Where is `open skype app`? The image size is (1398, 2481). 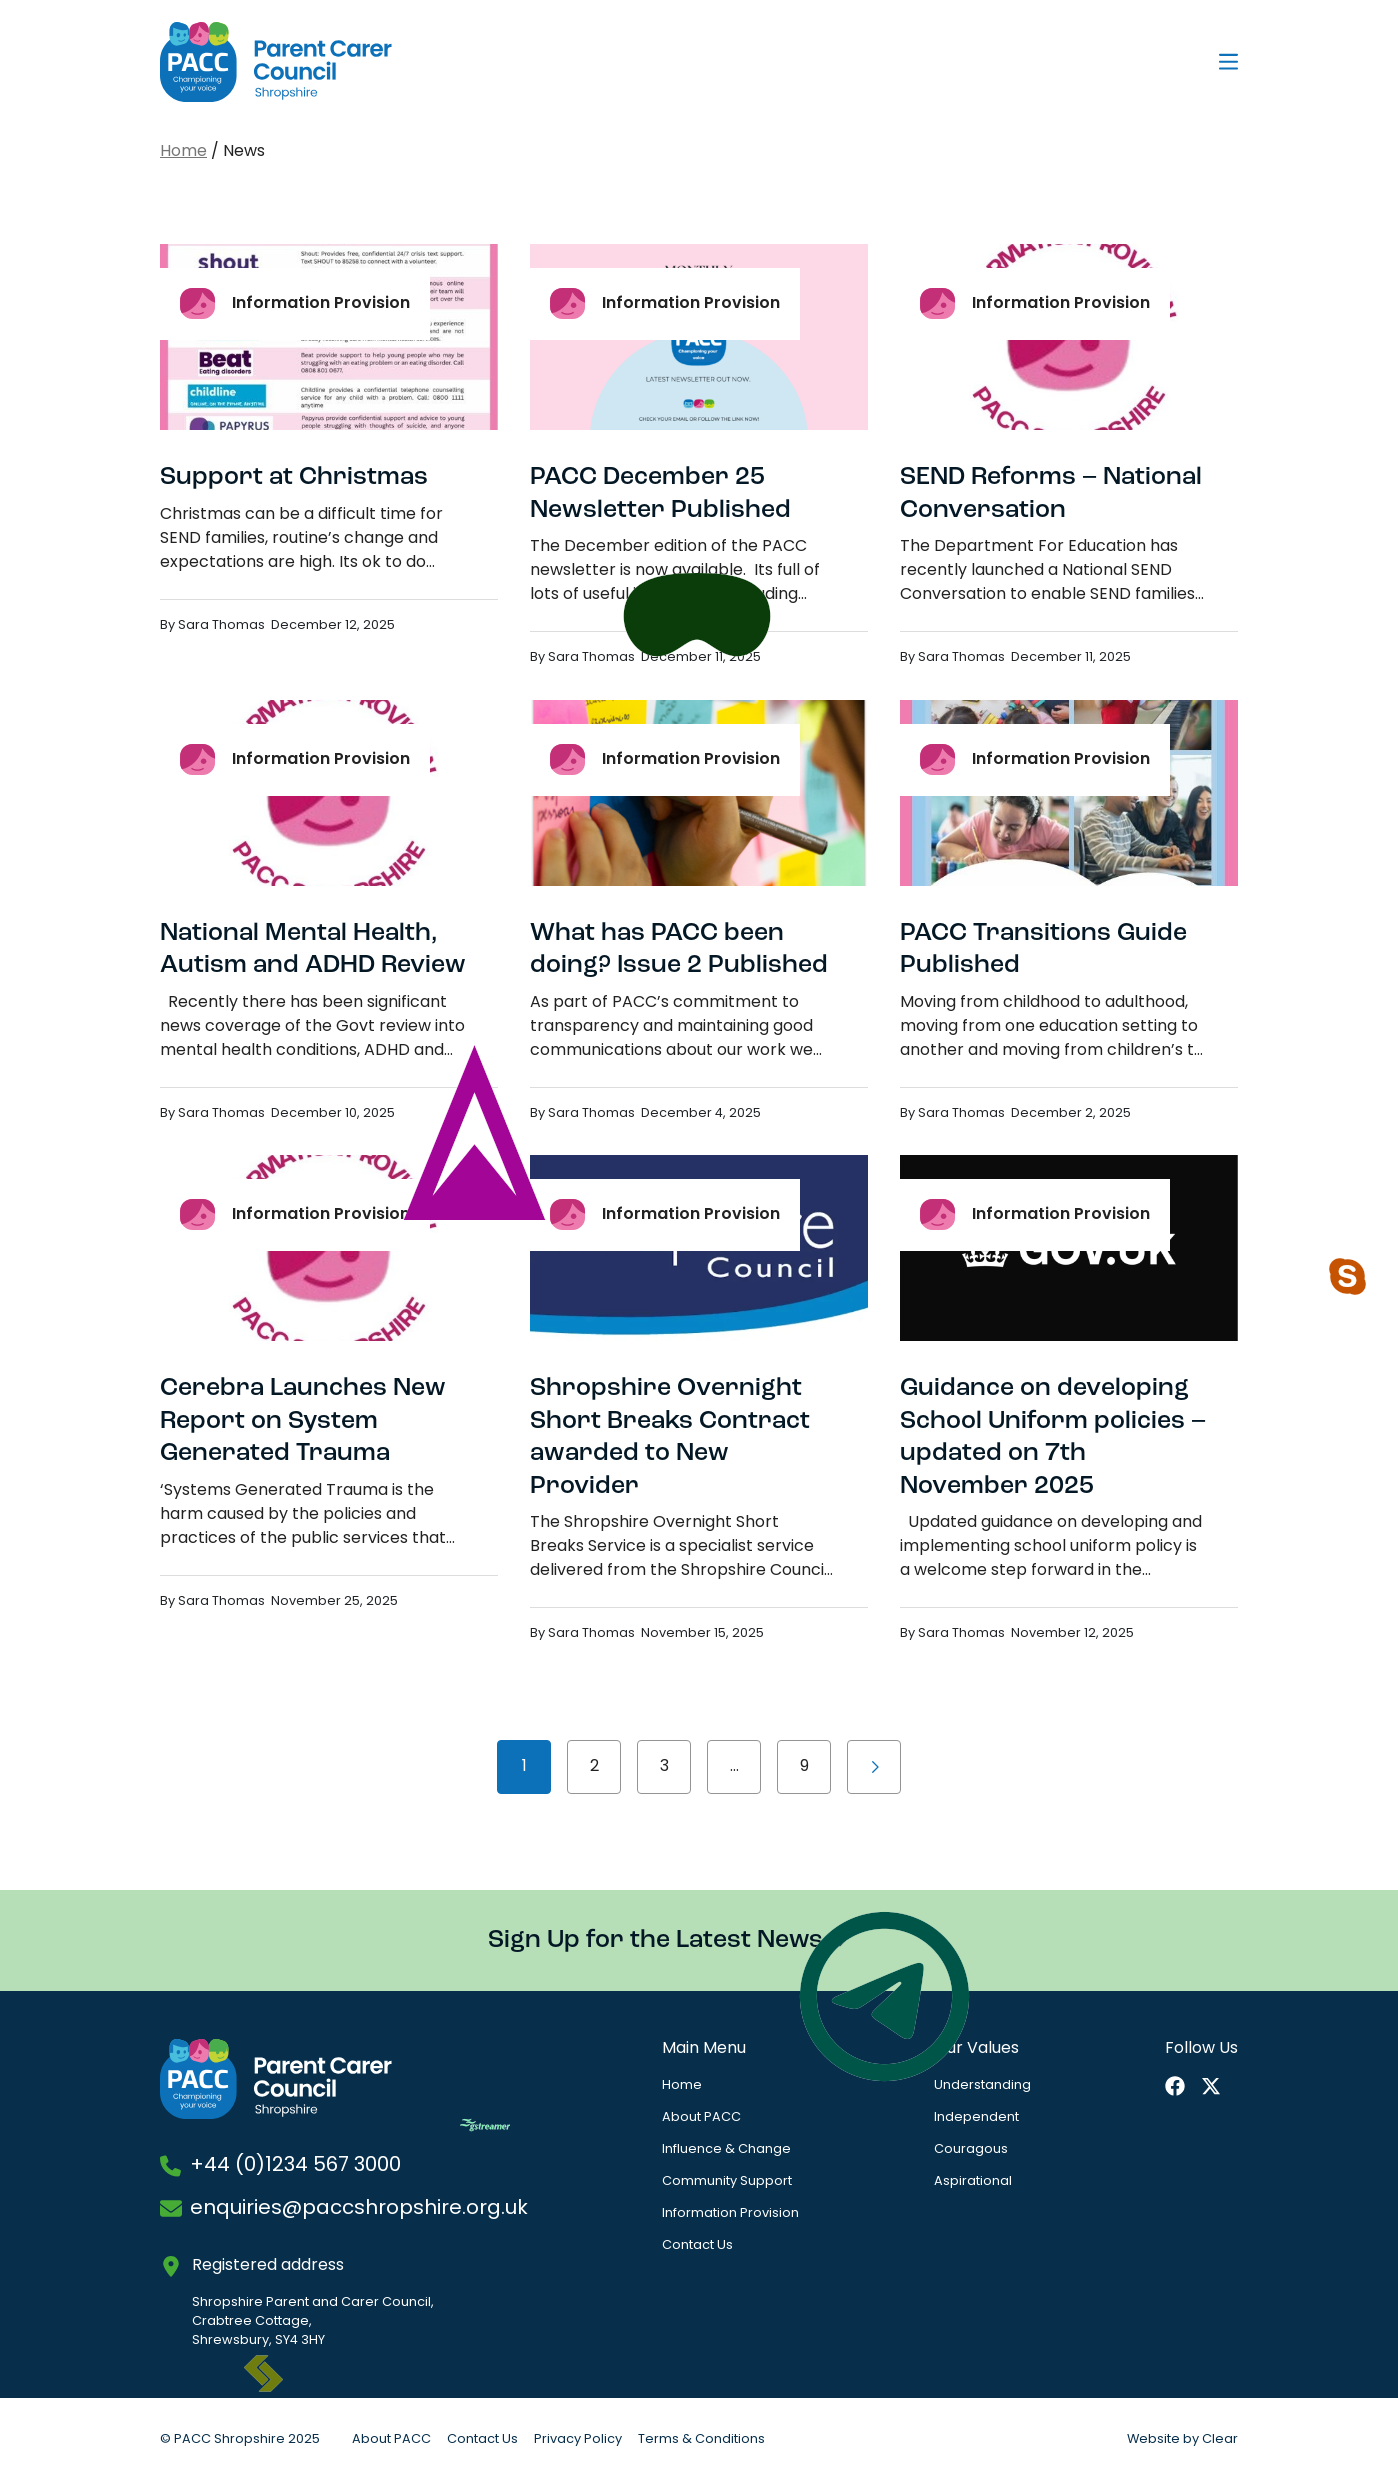
open skype app is located at coordinates (1347, 1276).